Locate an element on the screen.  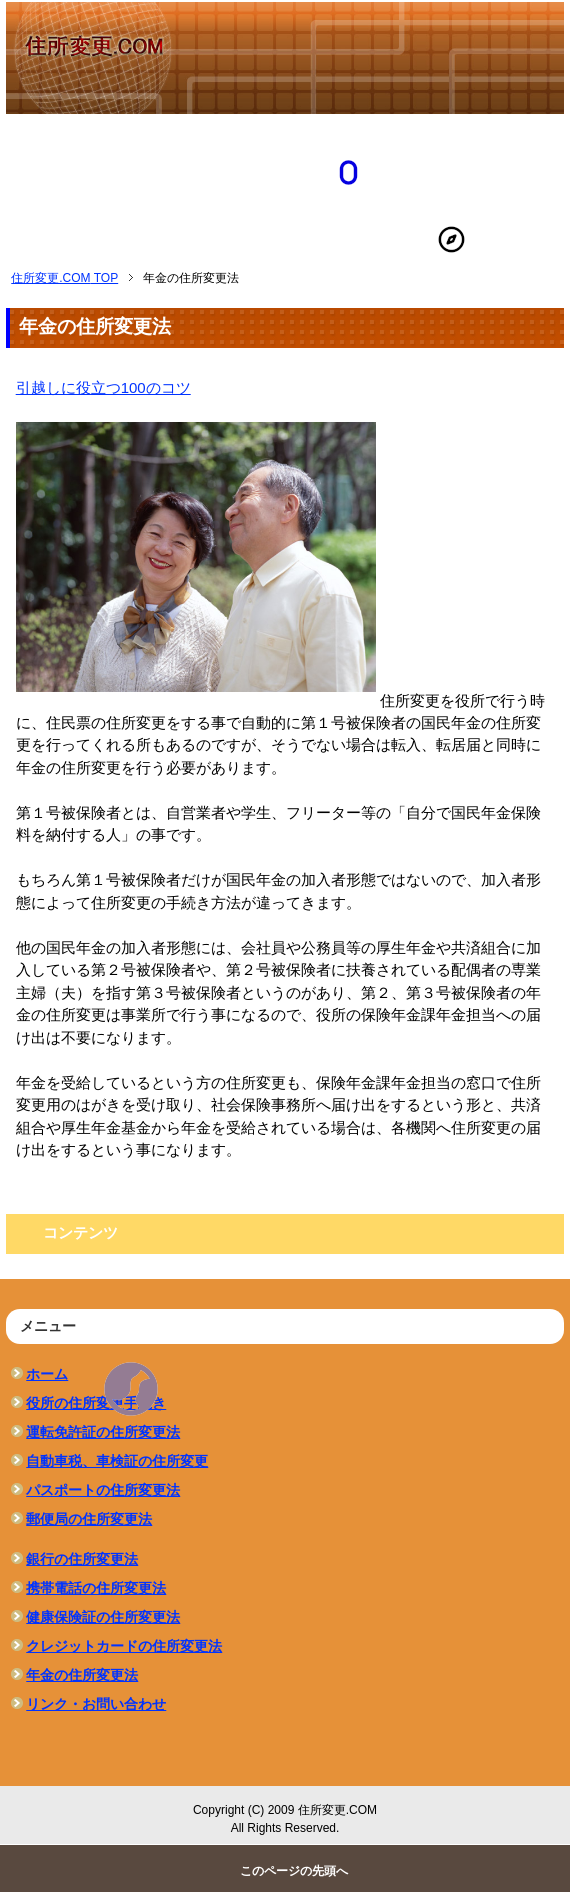
switch to global or worldwide view is located at coordinates (131, 1389).